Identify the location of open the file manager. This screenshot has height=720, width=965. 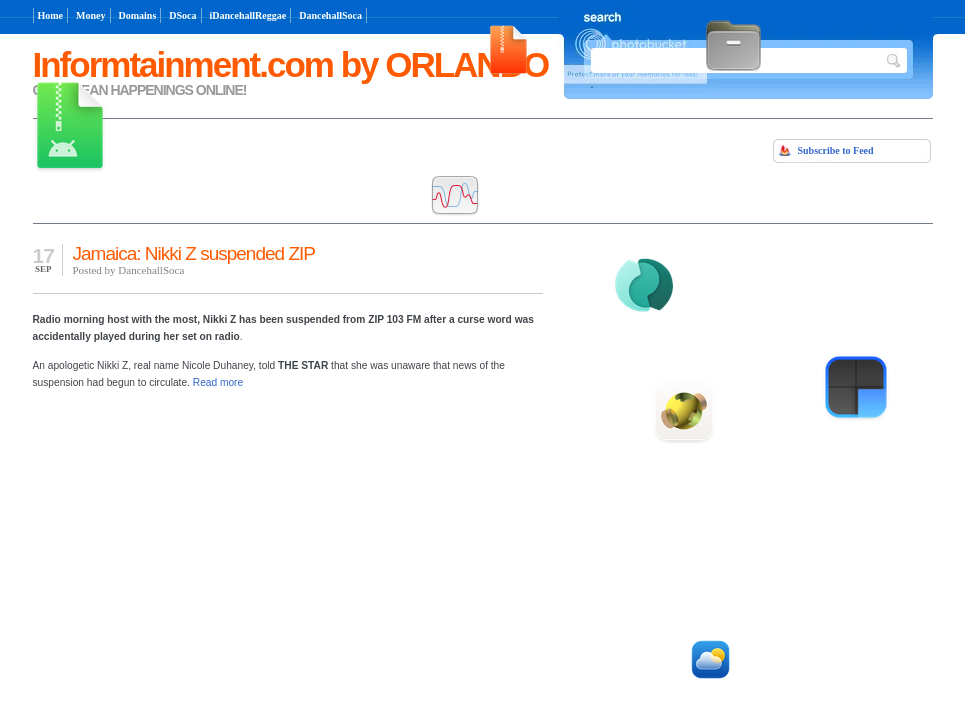
(733, 45).